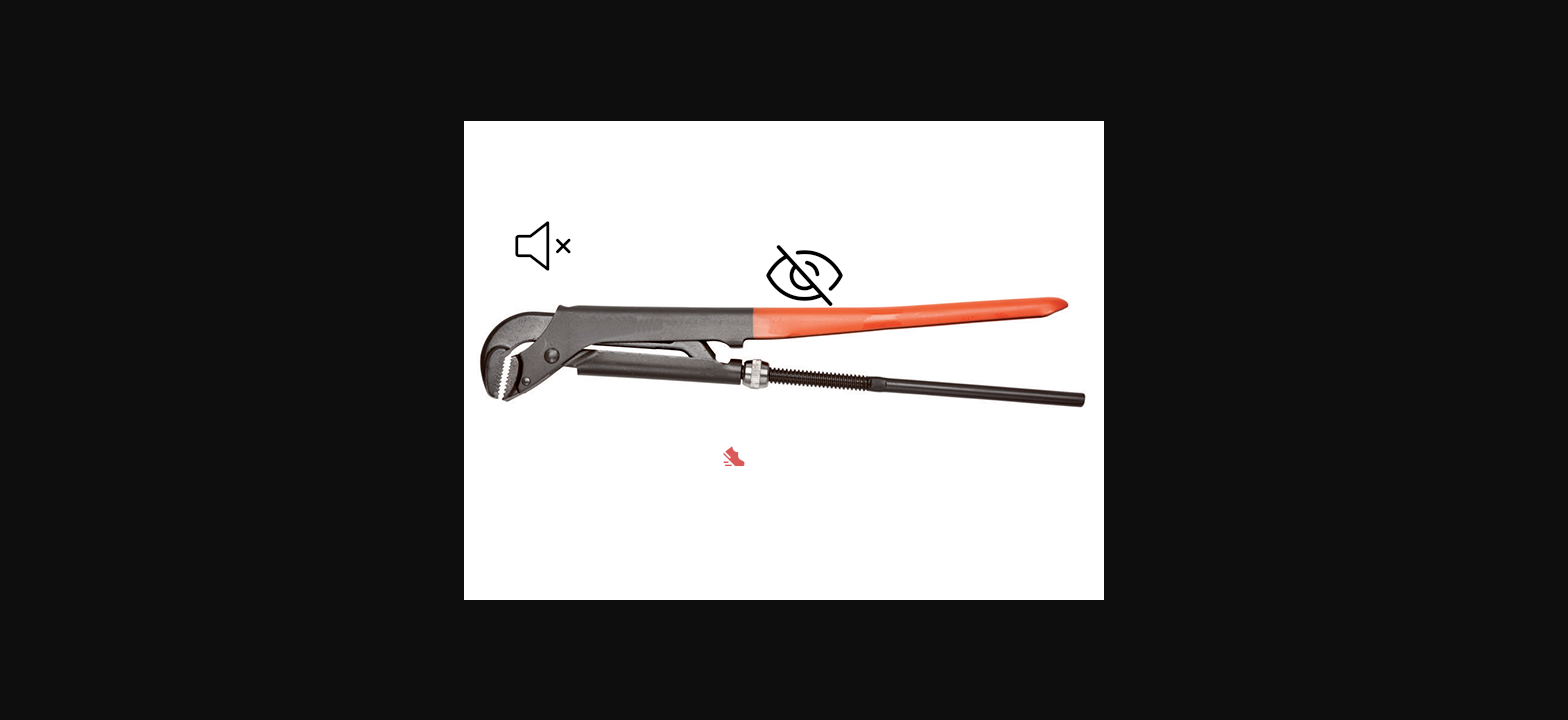  I want to click on mute audio or sound, so click(540, 246).